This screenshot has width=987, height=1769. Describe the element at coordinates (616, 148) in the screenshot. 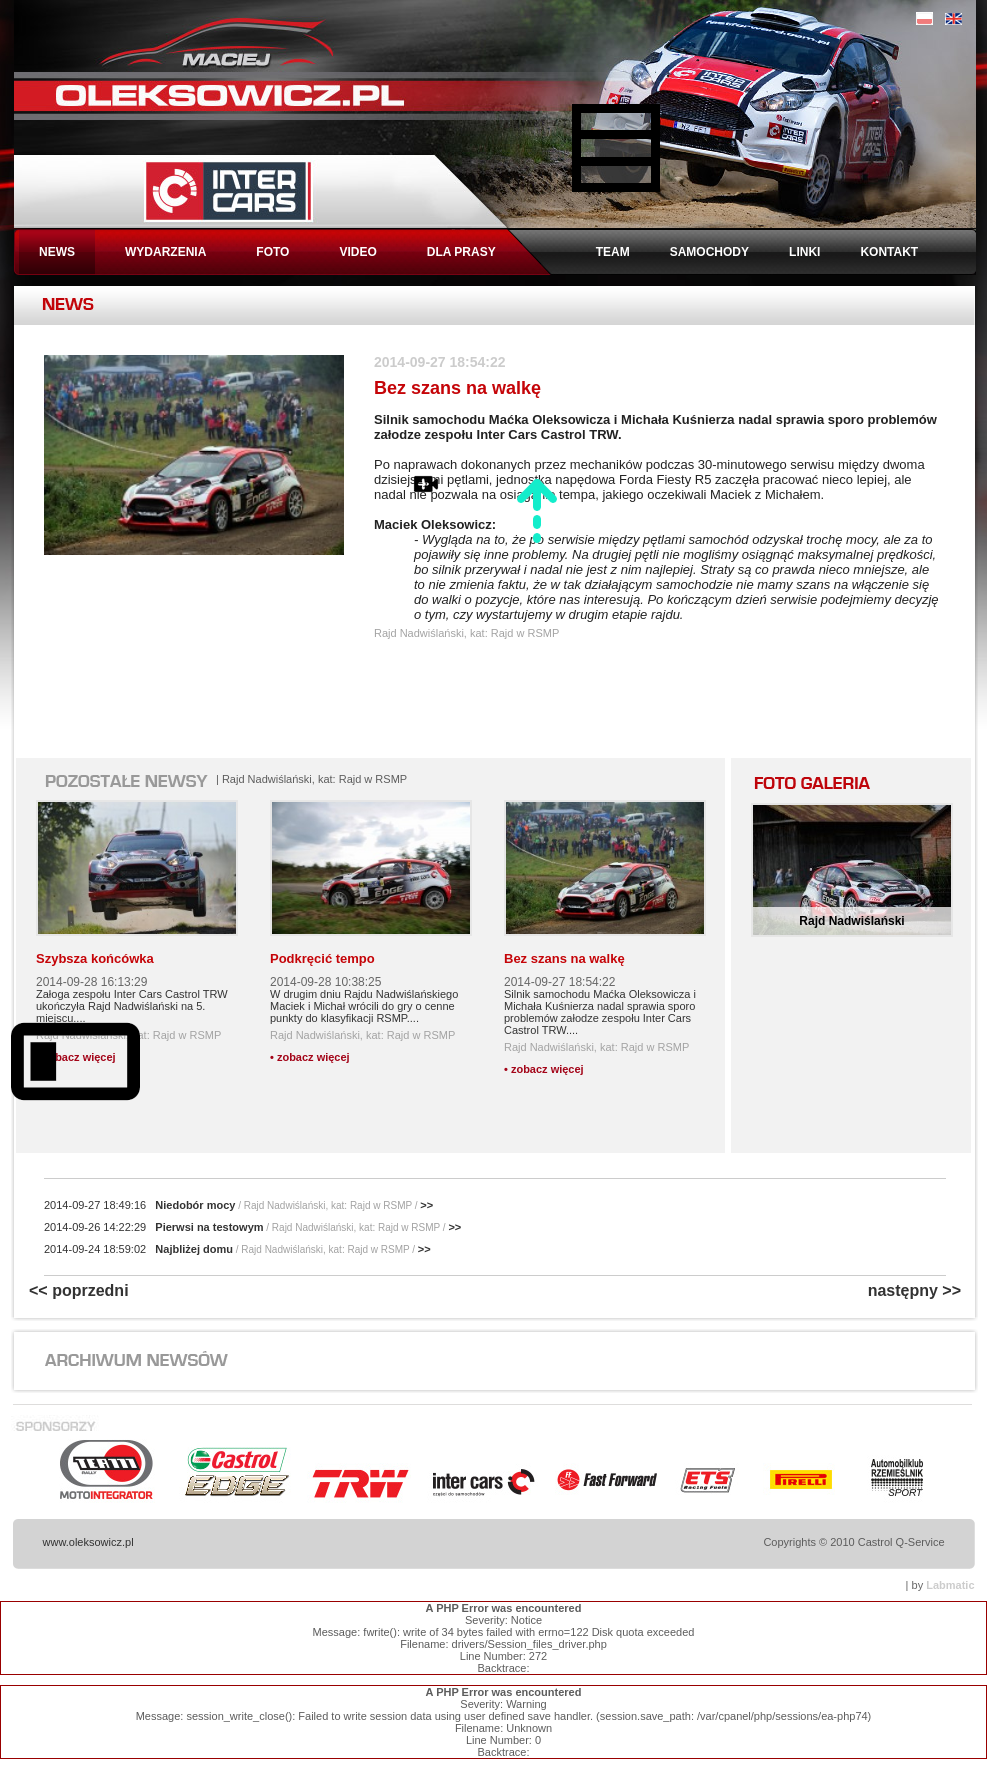

I see `view data in row layout` at that location.